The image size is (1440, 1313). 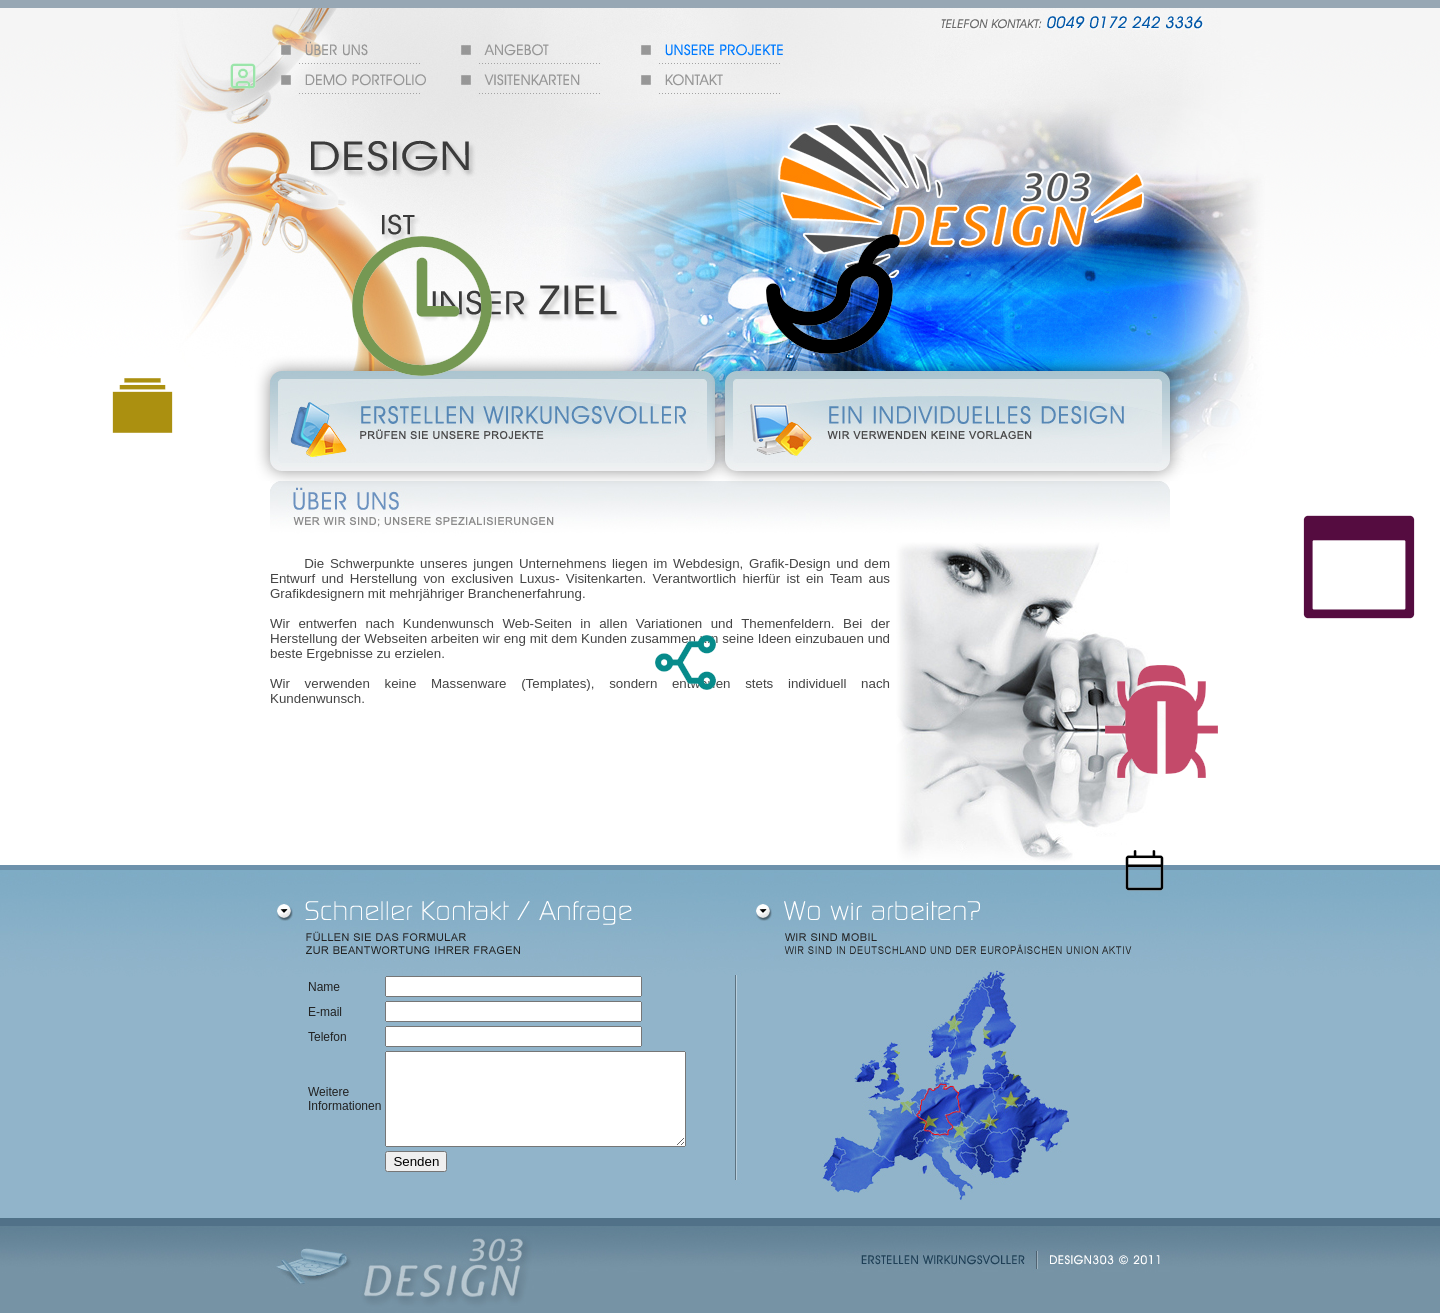 I want to click on view user profile, so click(x=243, y=76).